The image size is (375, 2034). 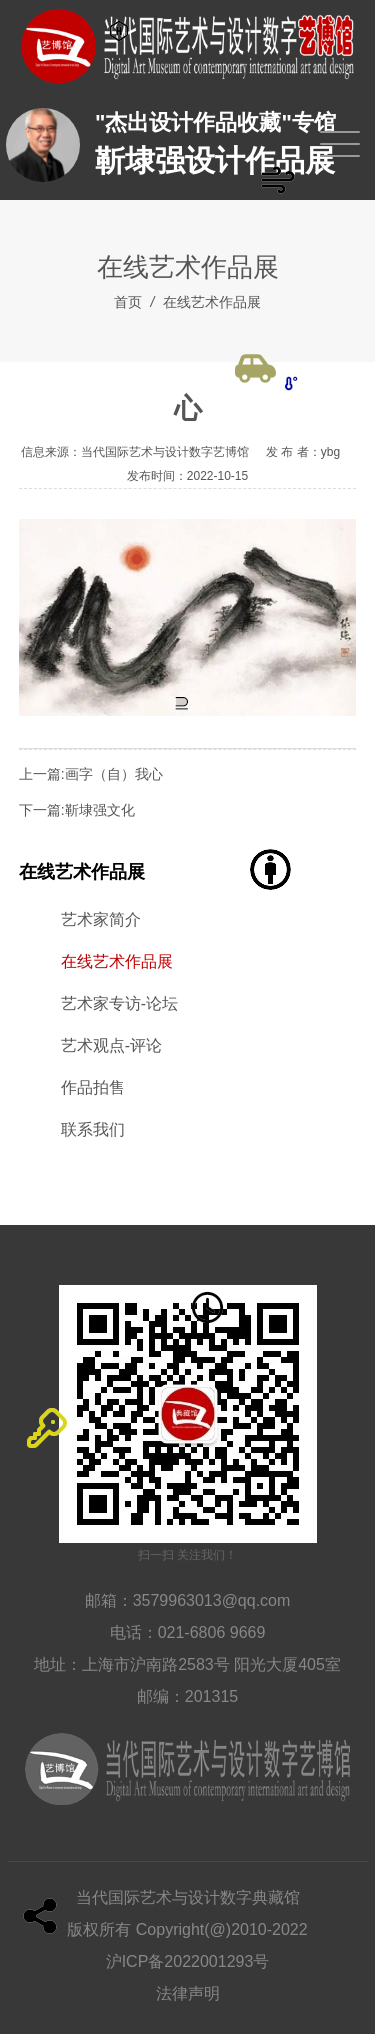 I want to click on view attribution or credits information, so click(x=270, y=869).